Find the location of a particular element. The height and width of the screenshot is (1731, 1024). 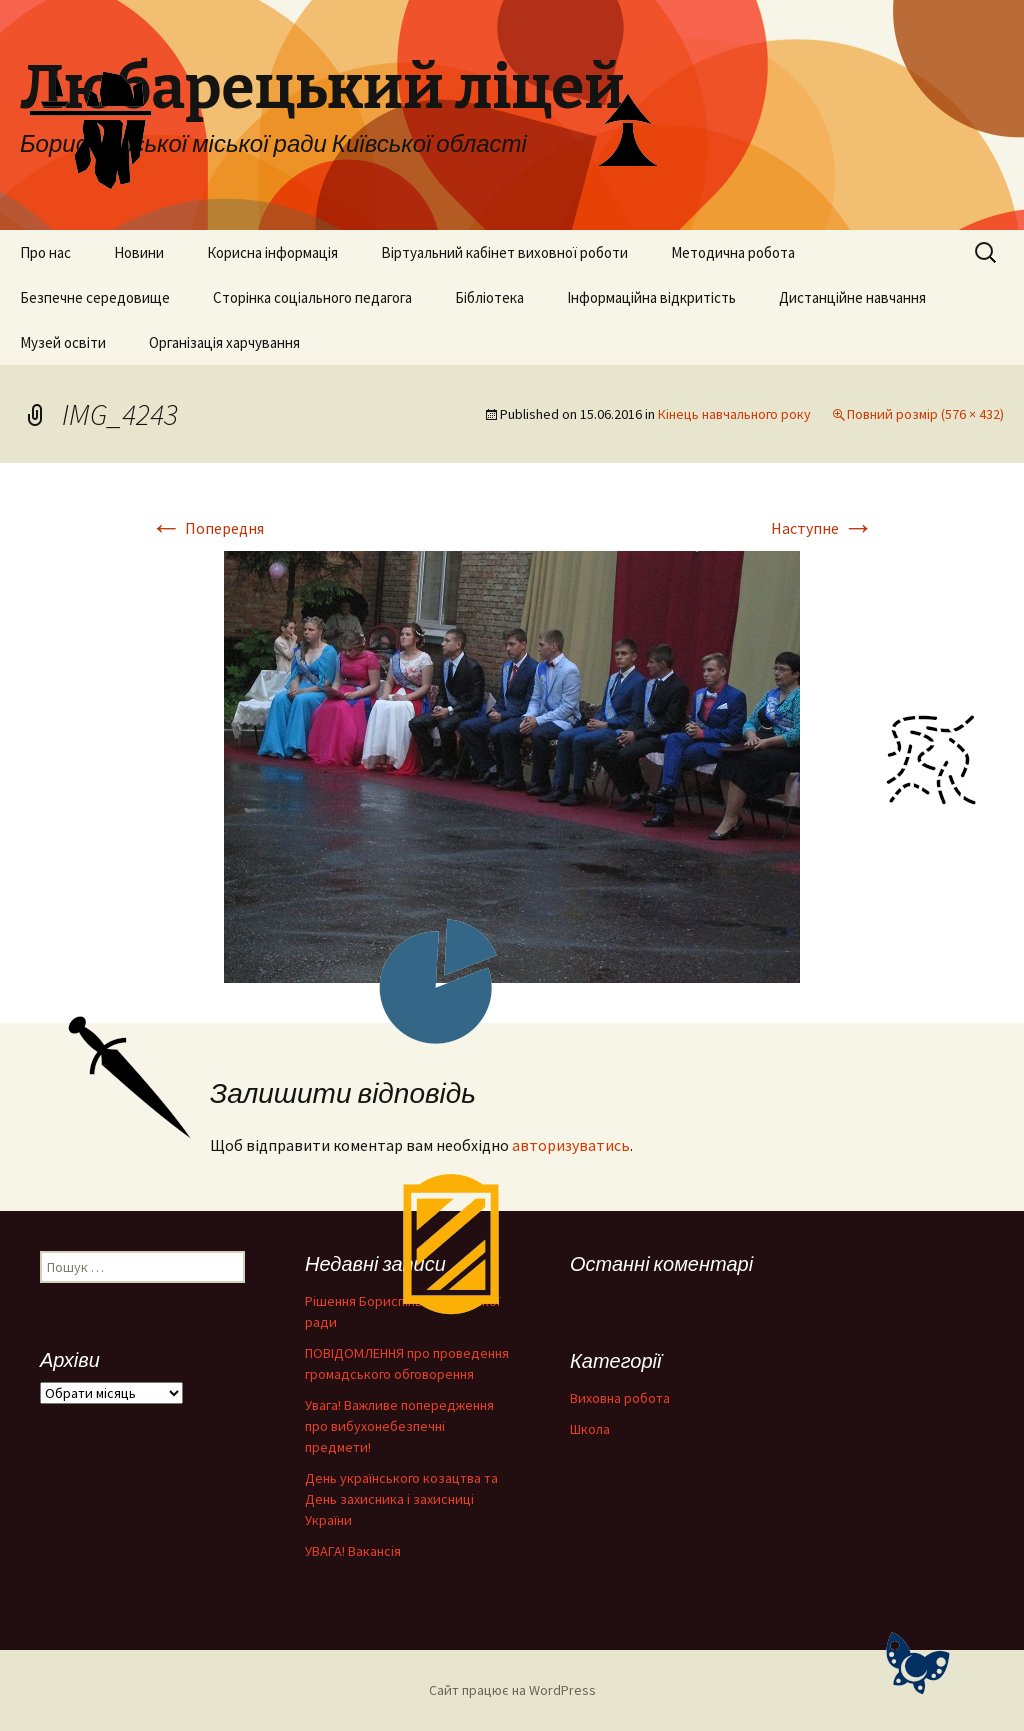

view mirror or reflection feature is located at coordinates (450, 1243).